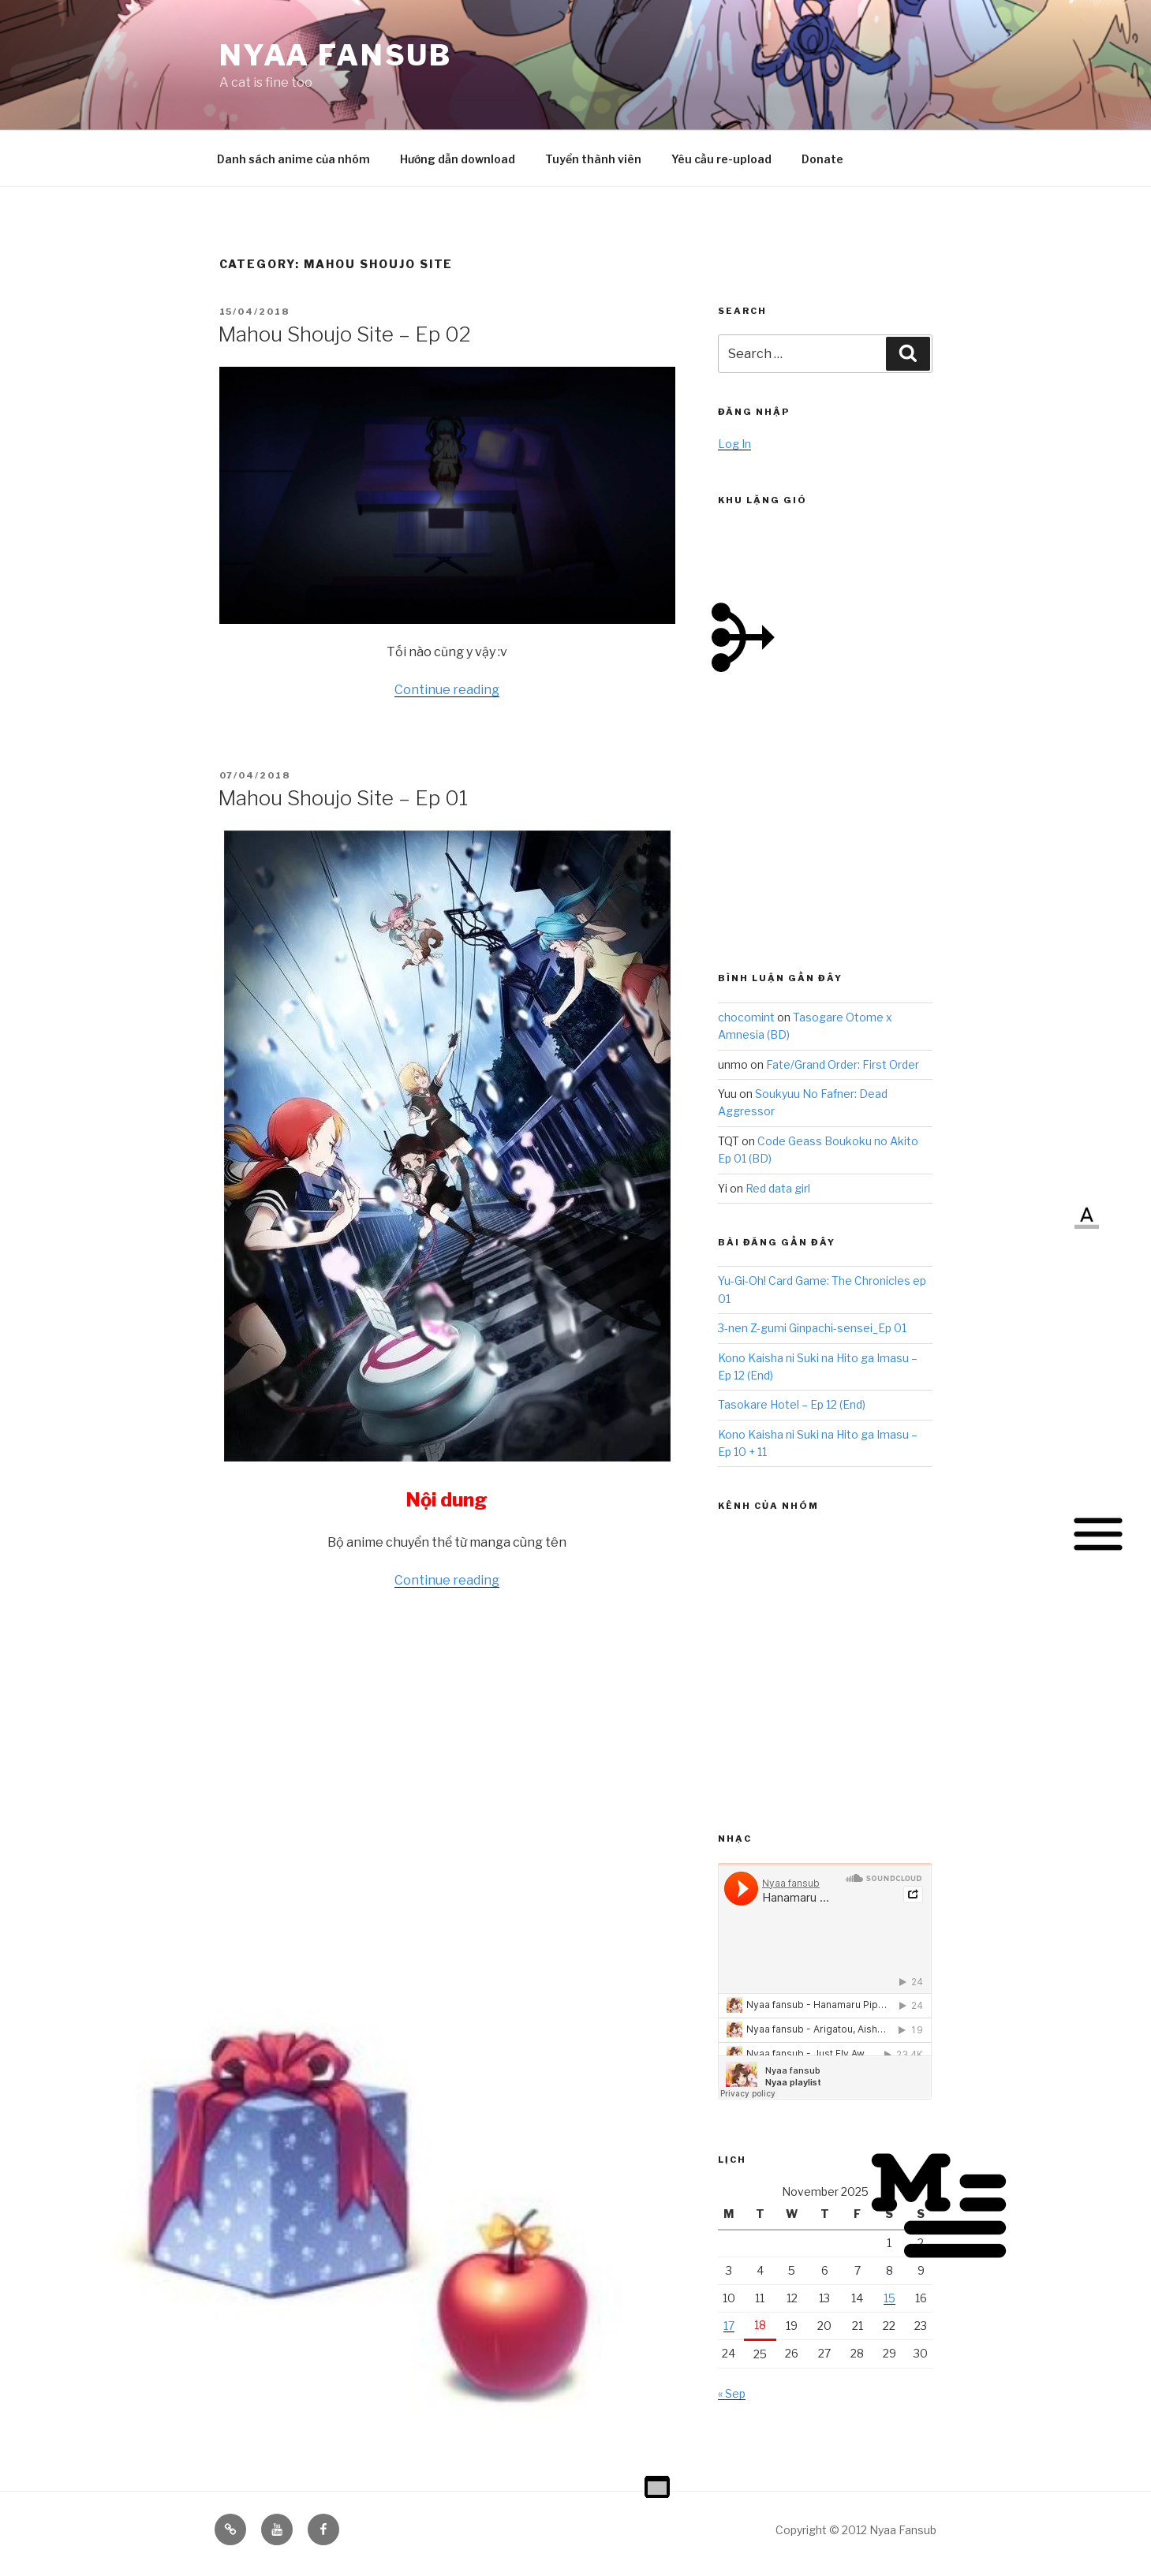 Image resolution: width=1151 pixels, height=2576 pixels. Describe the element at coordinates (939, 2202) in the screenshot. I see `read article on medium` at that location.